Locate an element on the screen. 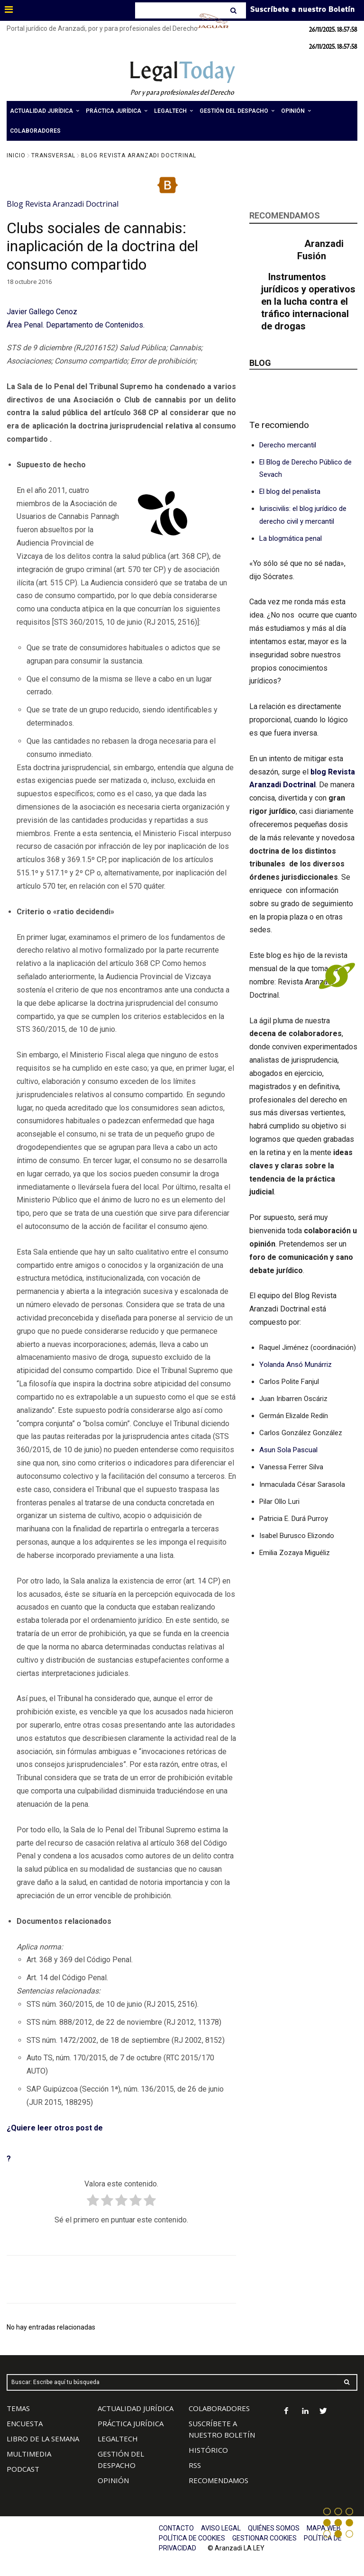 The image size is (364, 2576). Bootstrap framework logo is located at coordinates (167, 185).